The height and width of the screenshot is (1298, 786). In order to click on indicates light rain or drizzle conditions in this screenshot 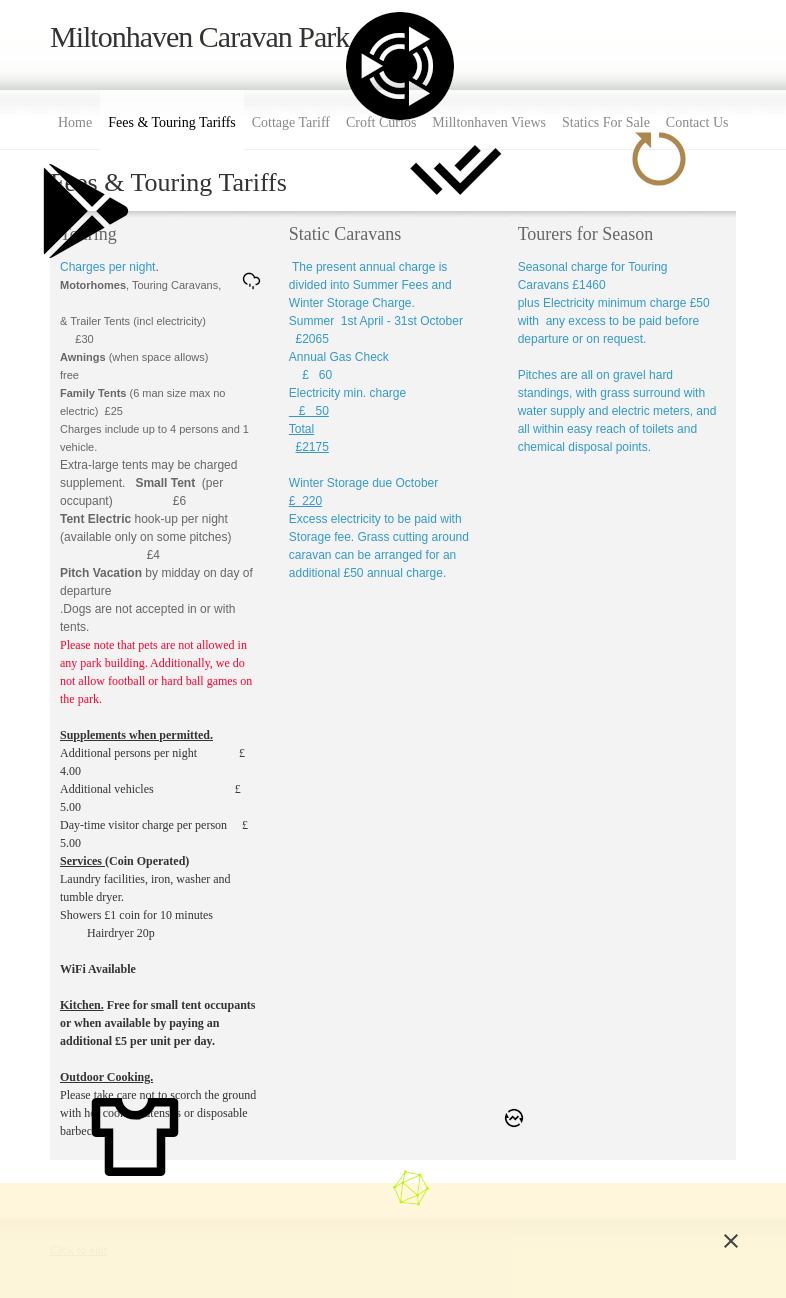, I will do `click(251, 280)`.